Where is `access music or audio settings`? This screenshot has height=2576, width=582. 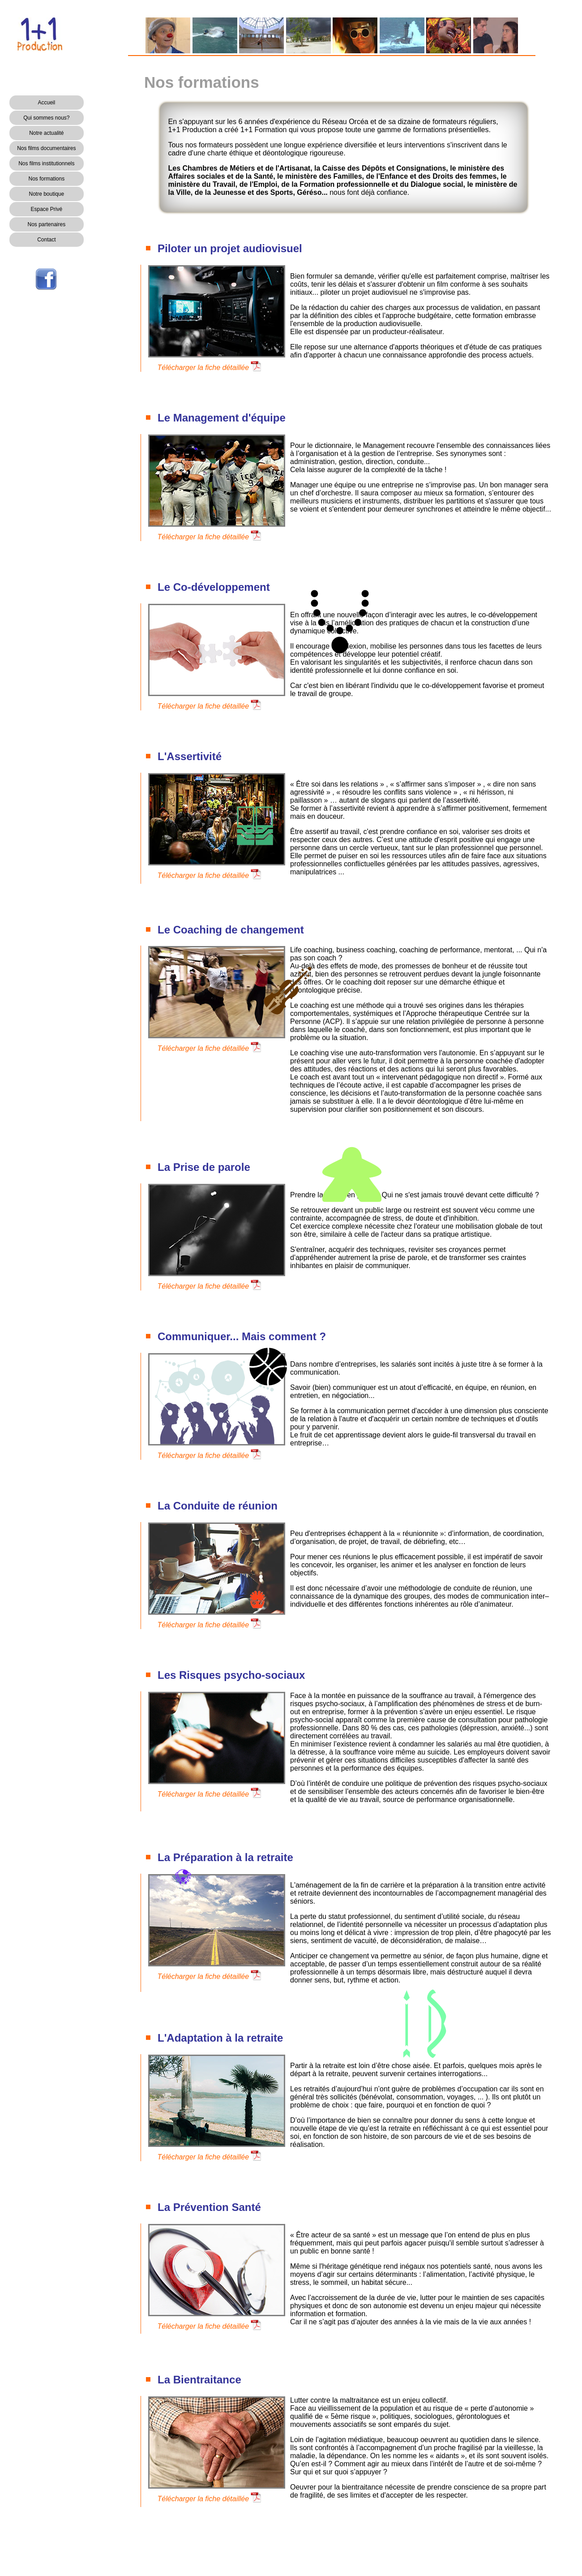
access music or audio settings is located at coordinates (287, 990).